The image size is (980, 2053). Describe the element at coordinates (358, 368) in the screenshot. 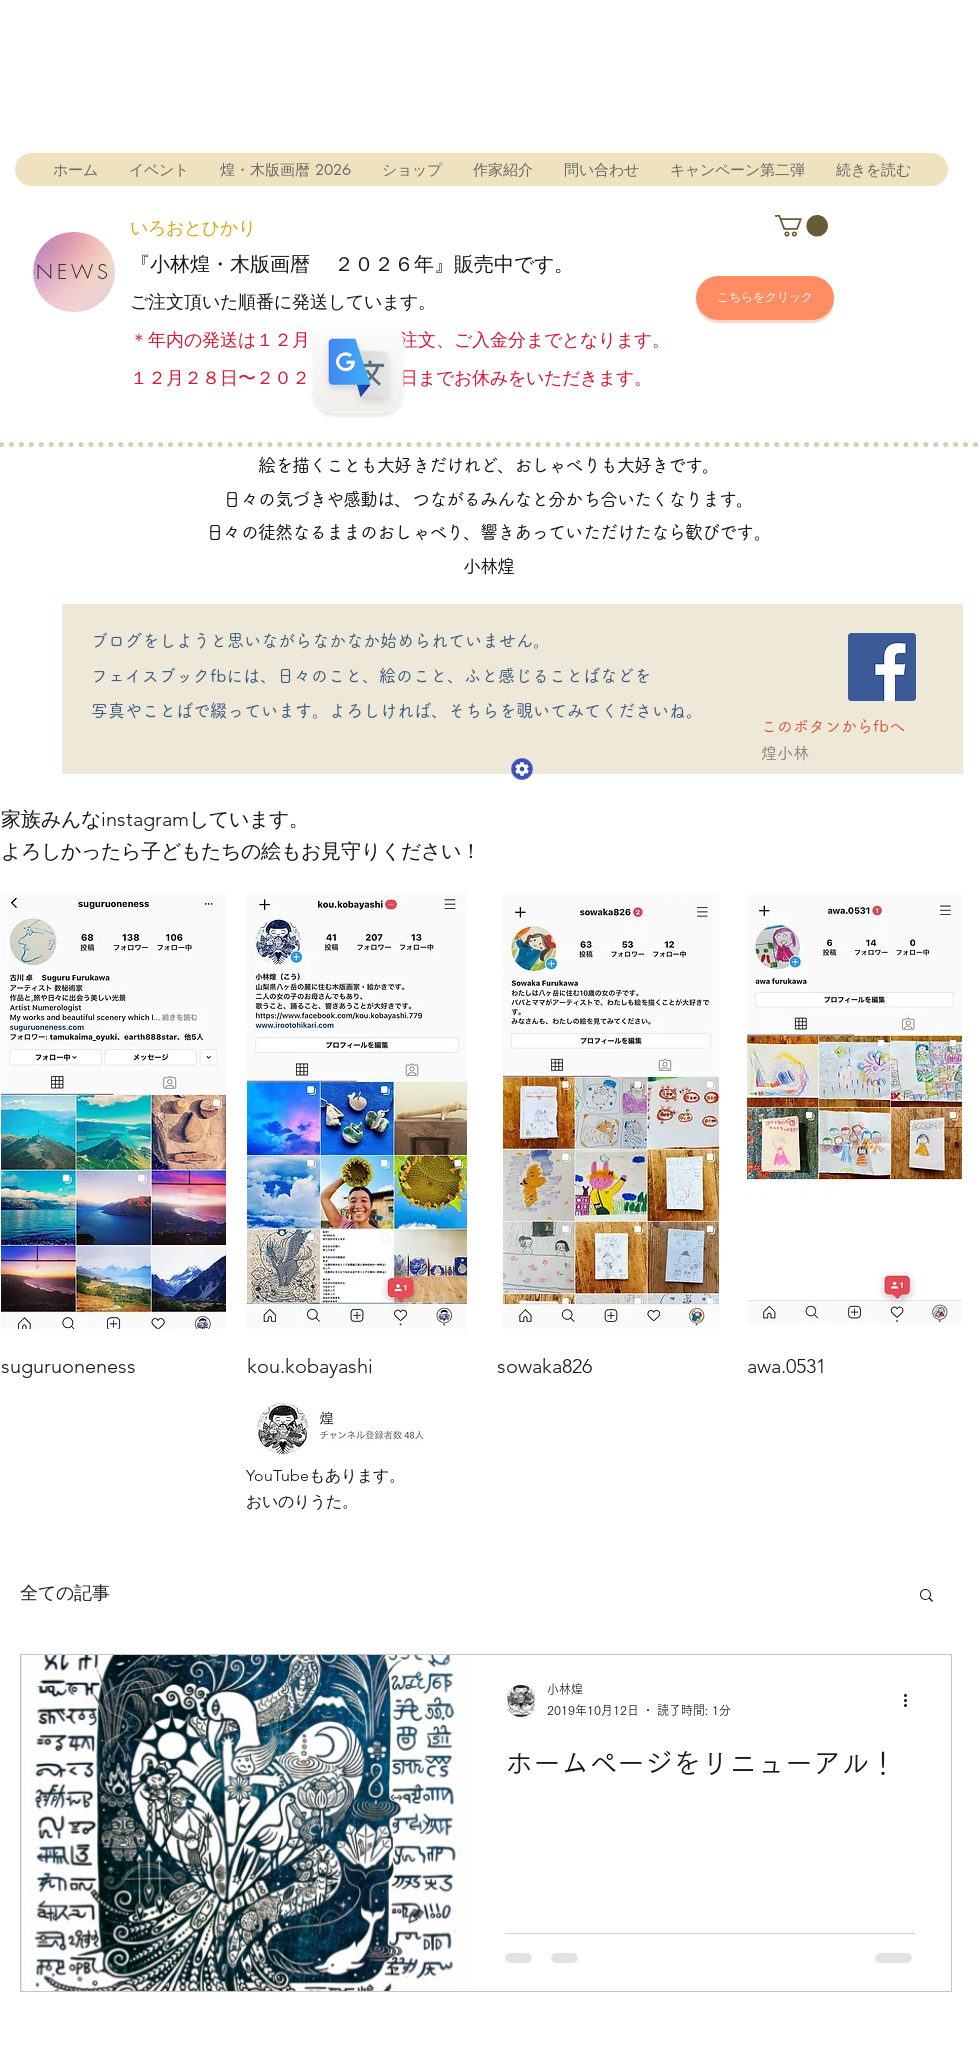

I see `open google translate app` at that location.